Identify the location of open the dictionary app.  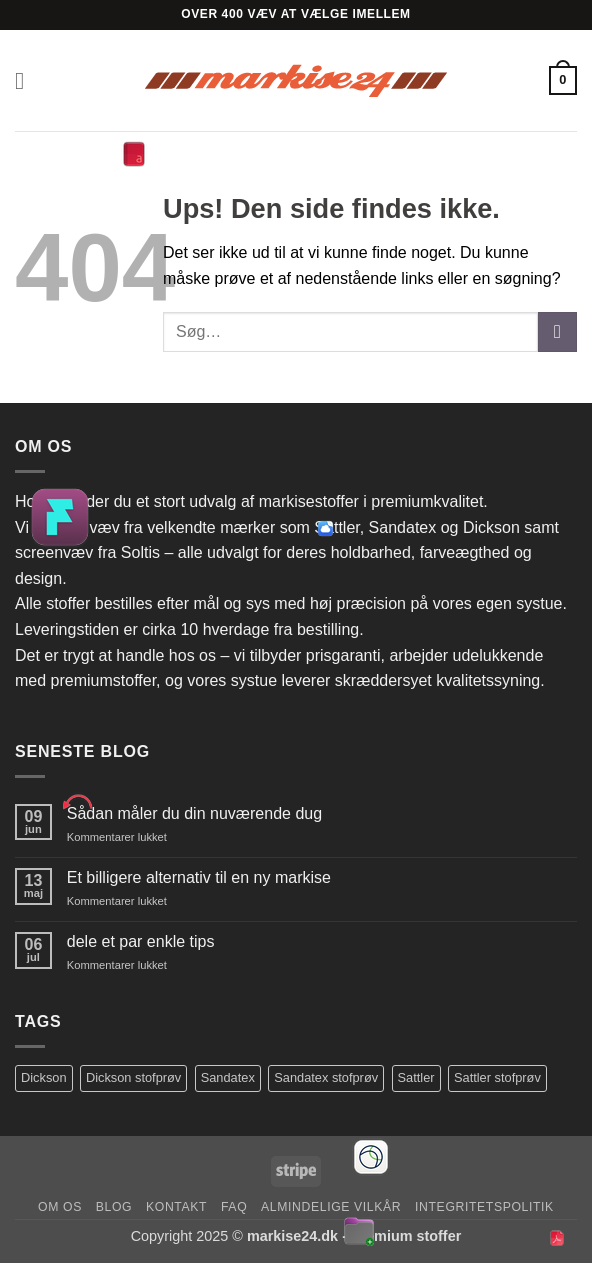
(134, 154).